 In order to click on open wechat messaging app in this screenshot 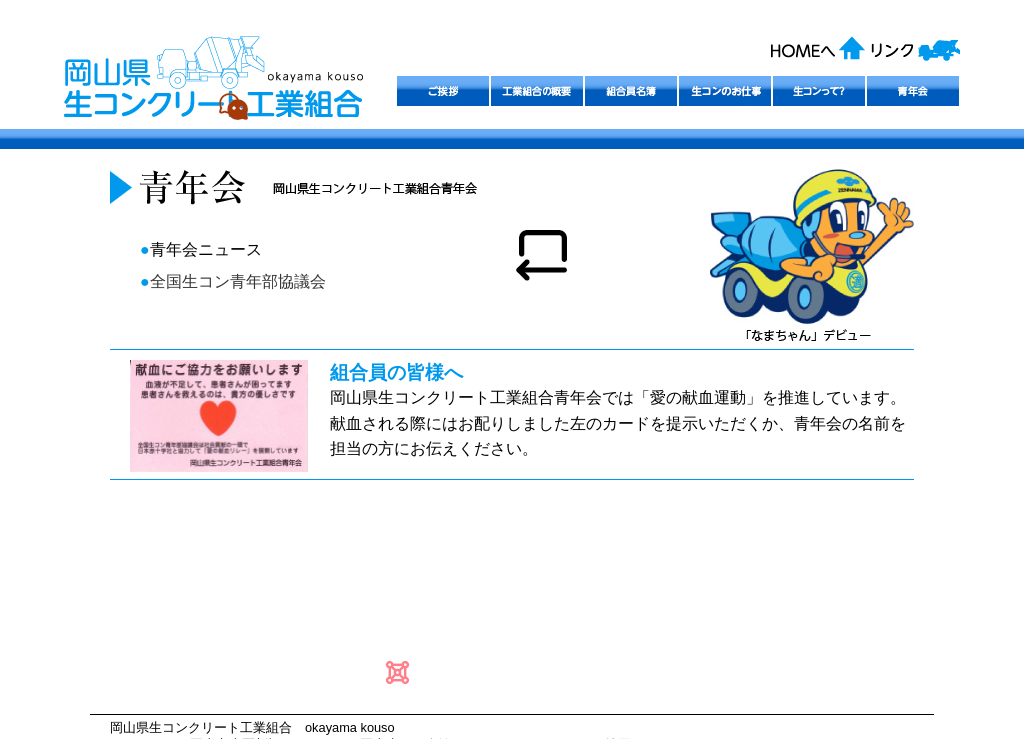, I will do `click(233, 106)`.